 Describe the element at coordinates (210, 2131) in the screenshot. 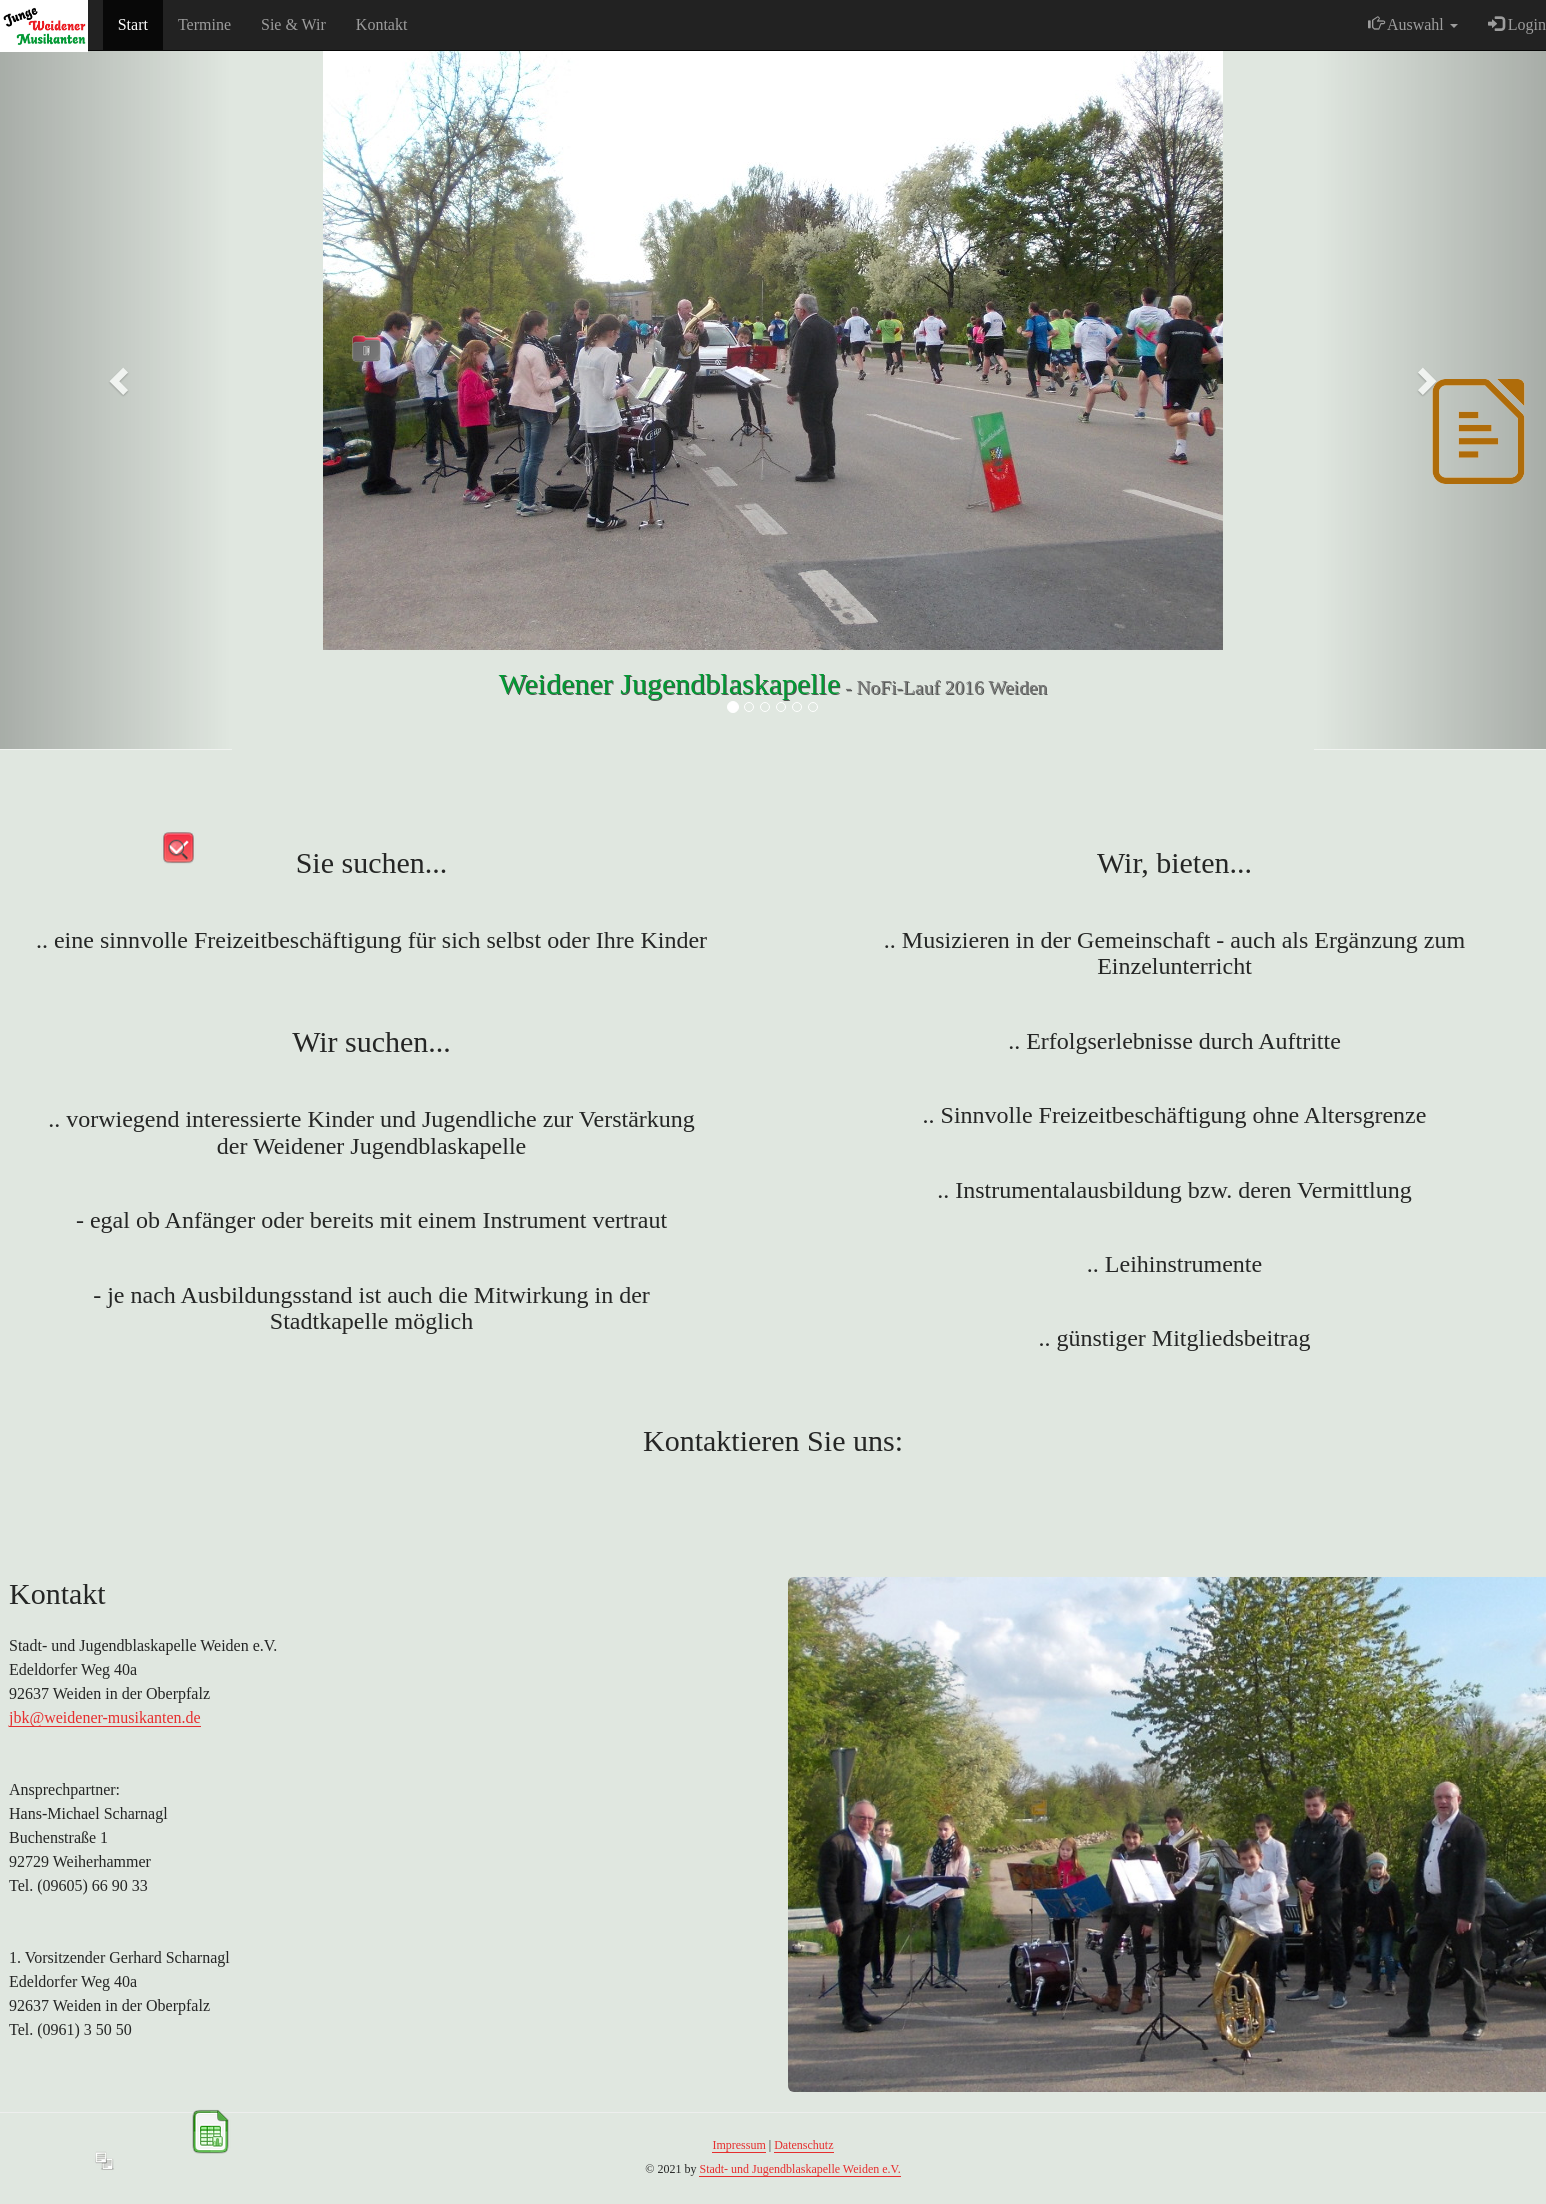

I see `open an opendocument spreadsheet file` at that location.